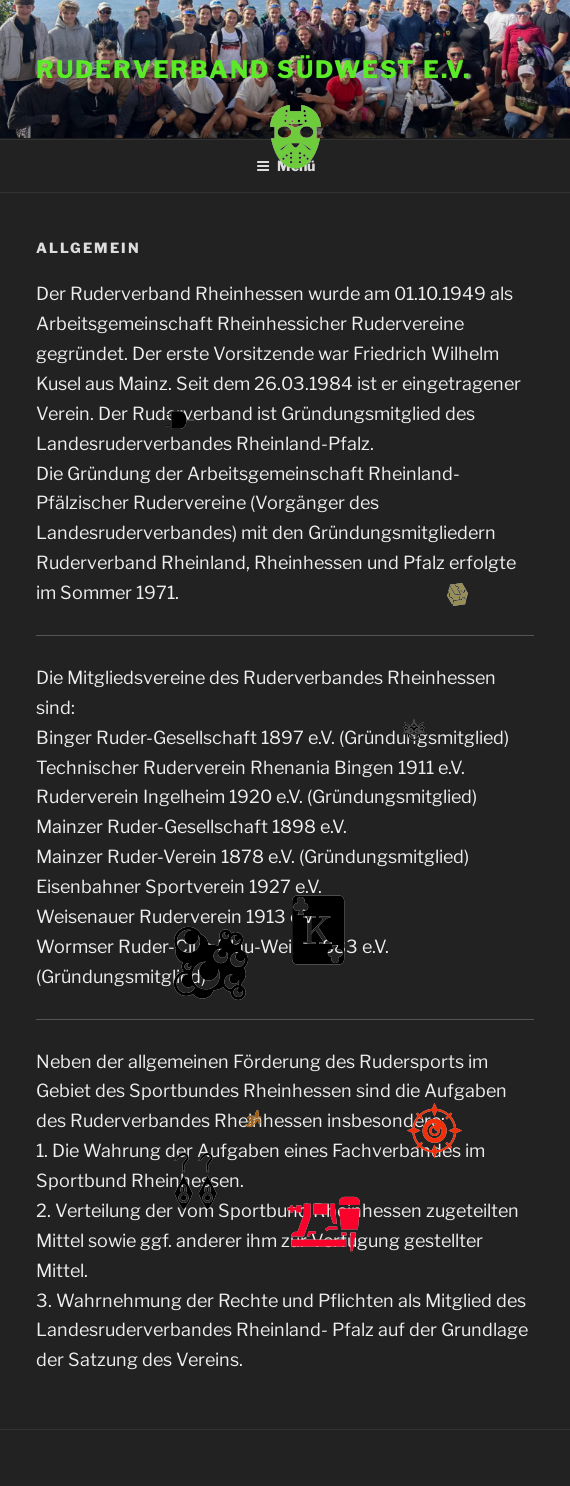  I want to click on king of clubs playing card, so click(318, 930).